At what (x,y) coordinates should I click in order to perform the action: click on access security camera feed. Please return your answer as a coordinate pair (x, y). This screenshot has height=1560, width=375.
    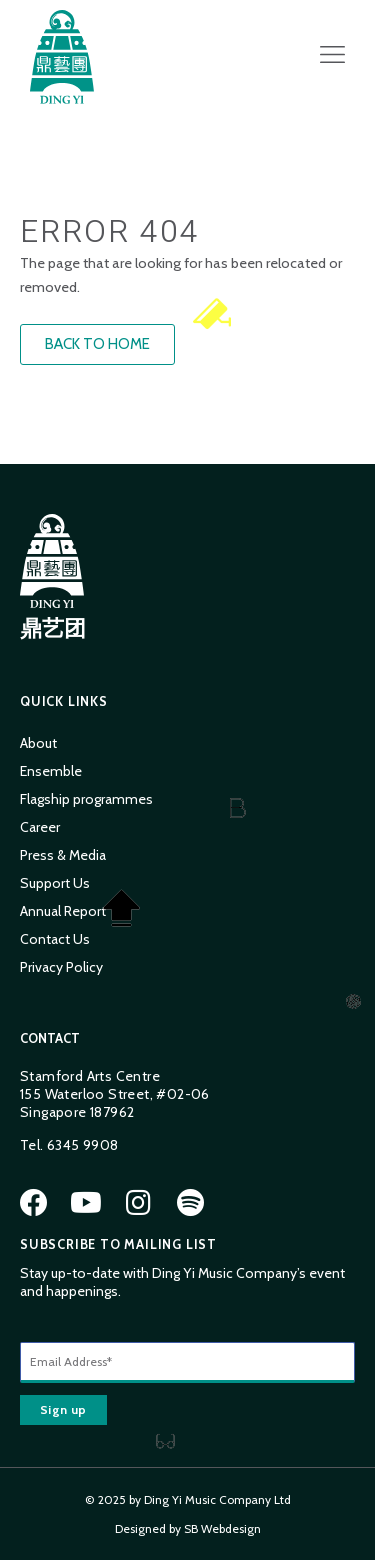
    Looking at the image, I should click on (212, 316).